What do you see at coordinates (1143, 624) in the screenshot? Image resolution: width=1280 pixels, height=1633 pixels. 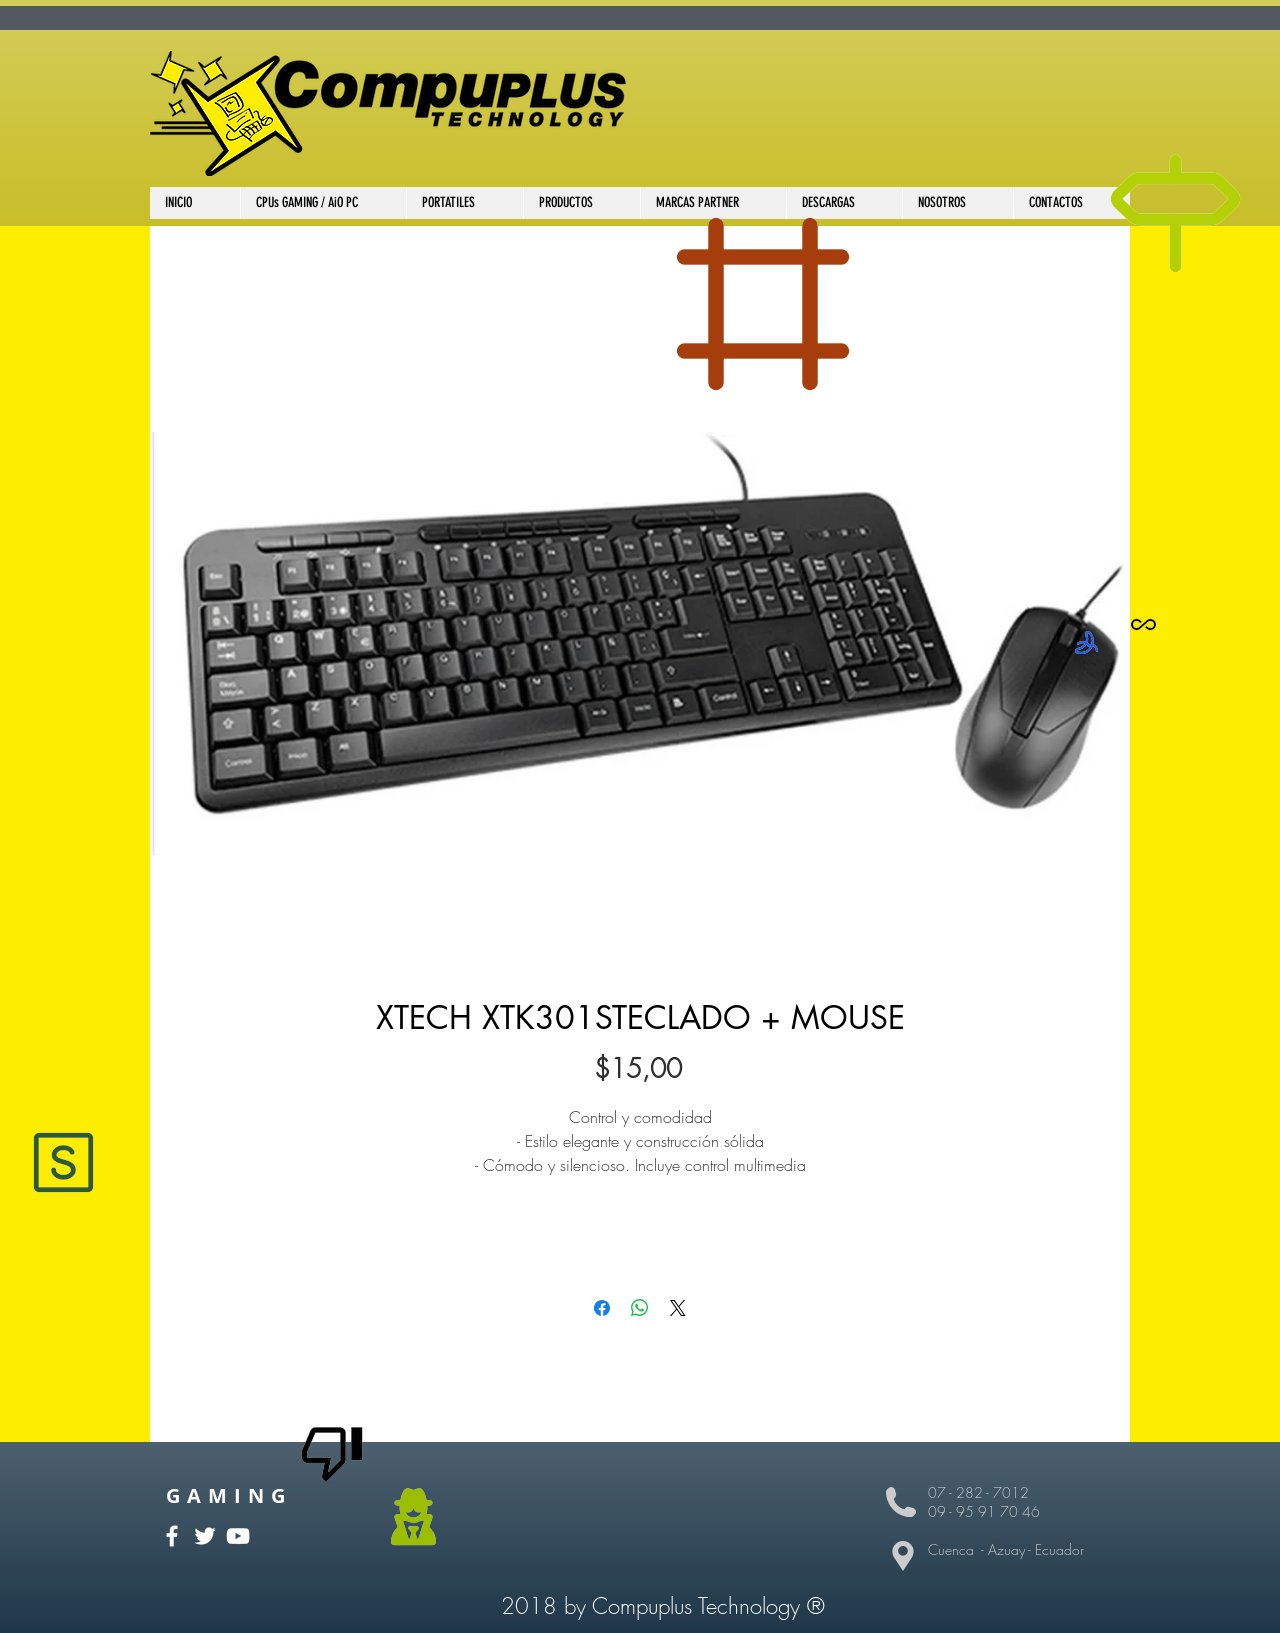 I see `indicates unlimited or infinite option` at bounding box center [1143, 624].